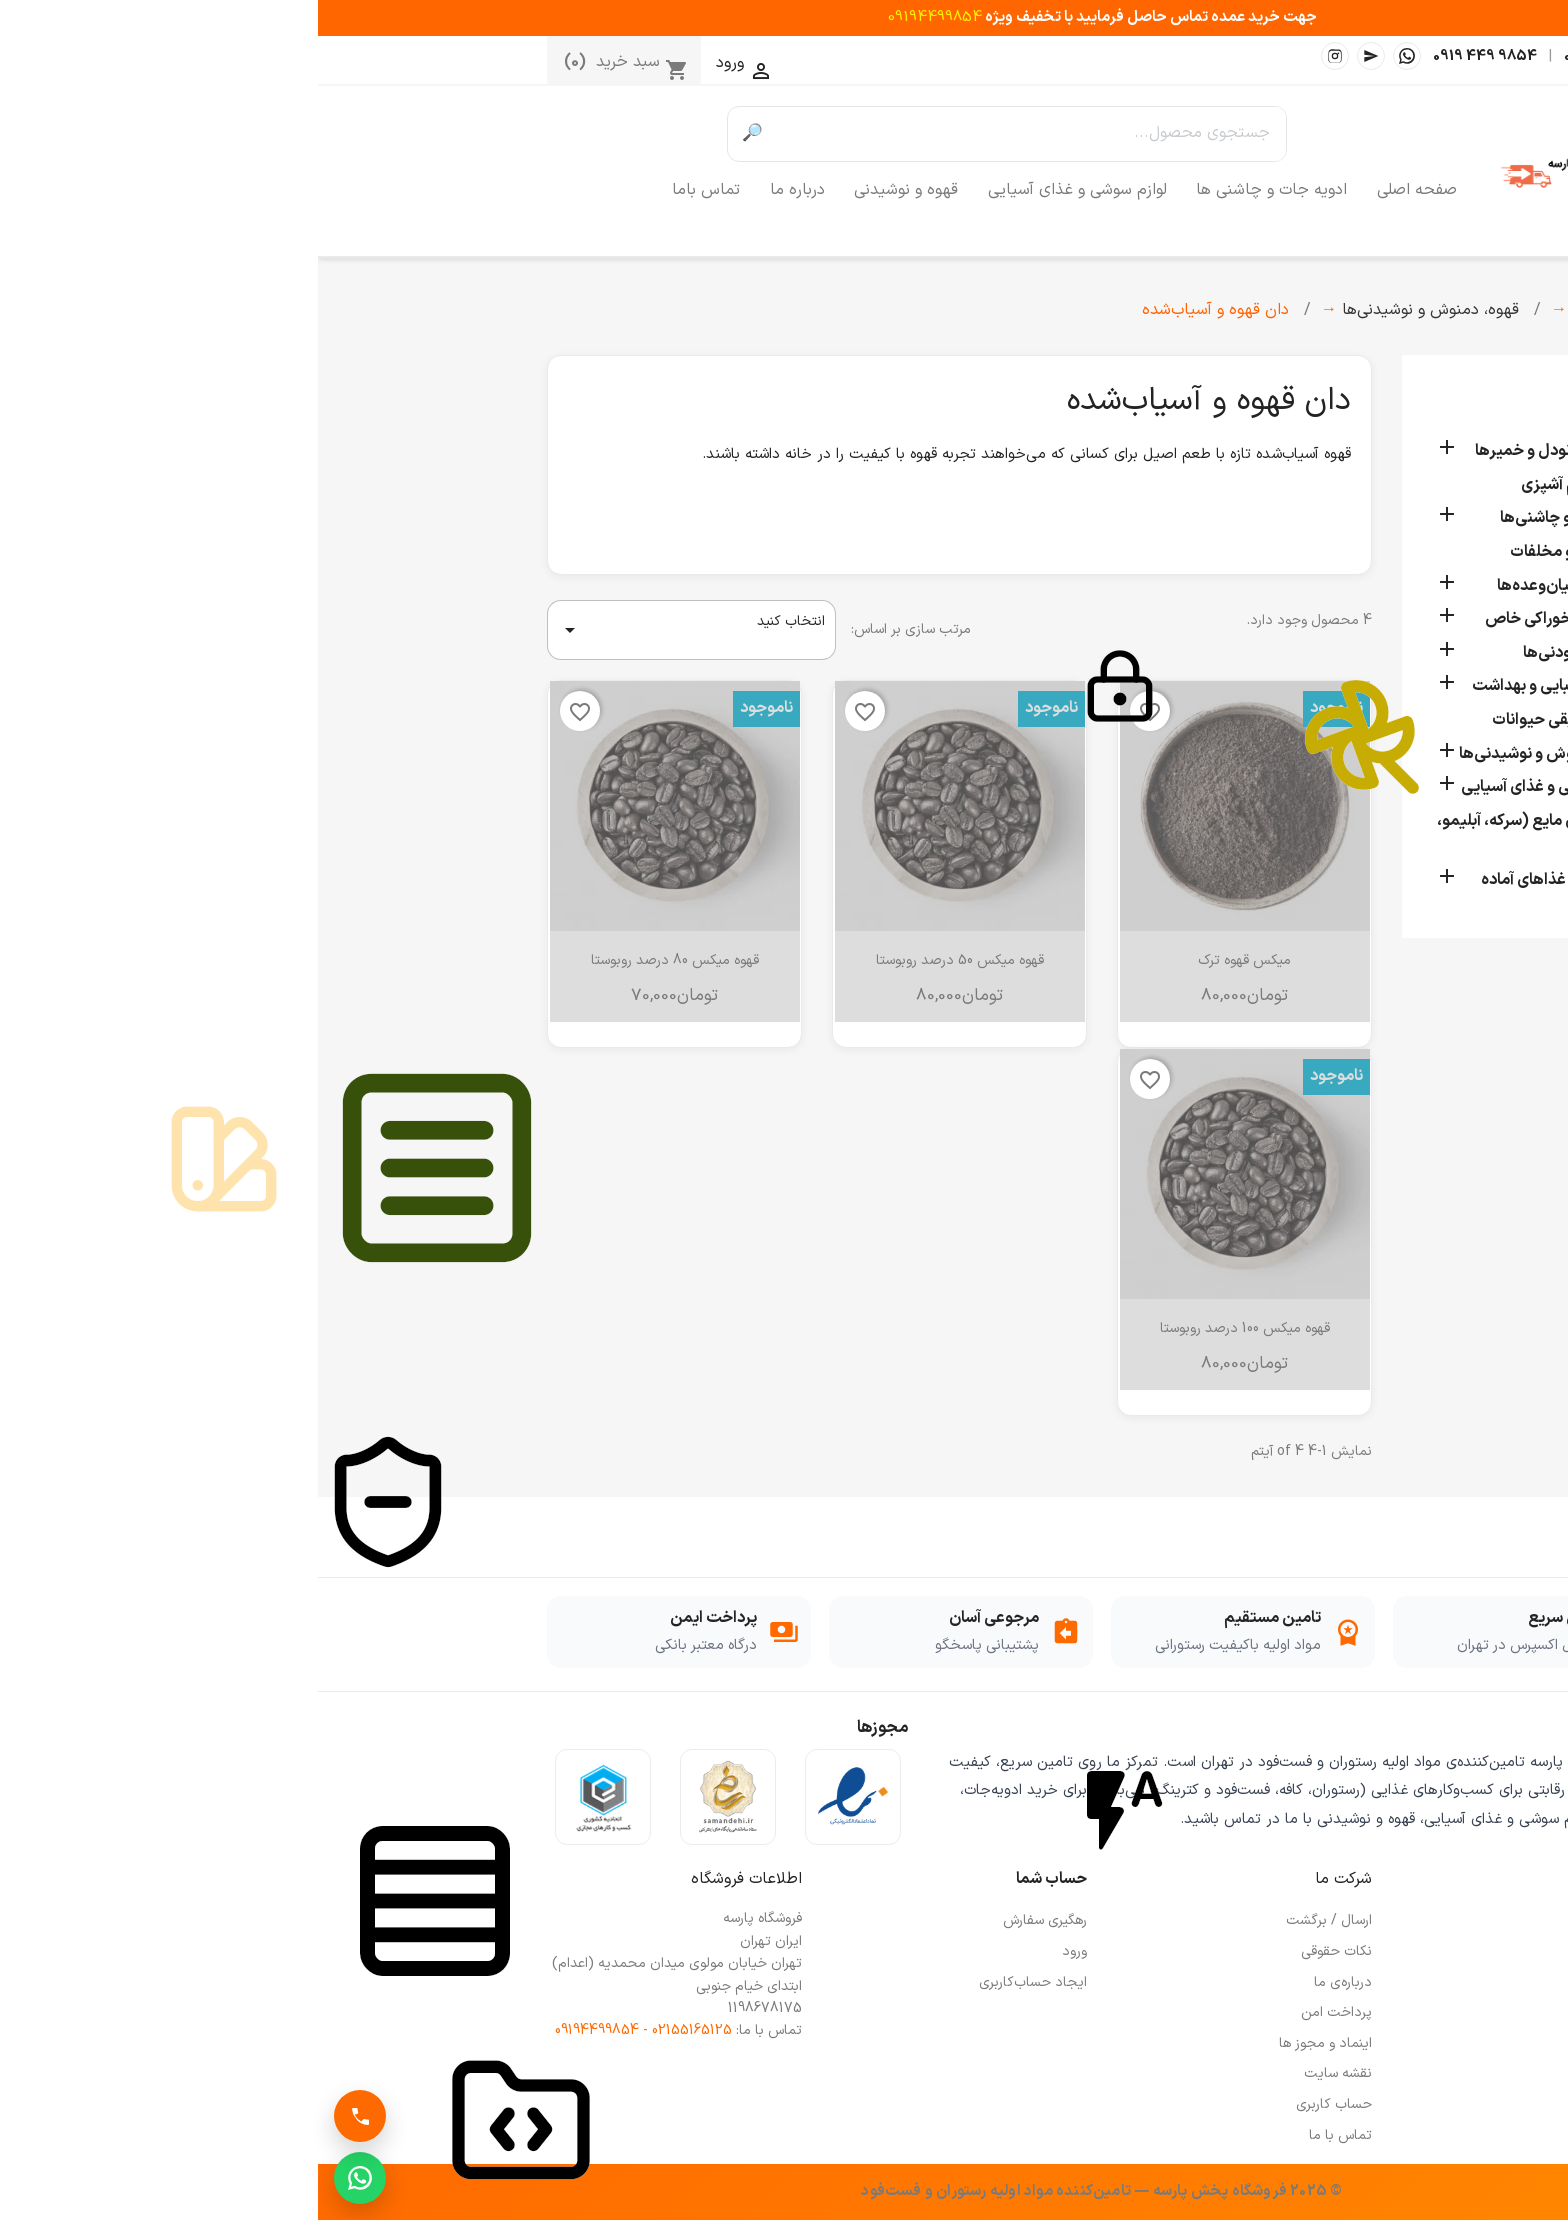  I want to click on indicates a locked or secured item, so click(1120, 686).